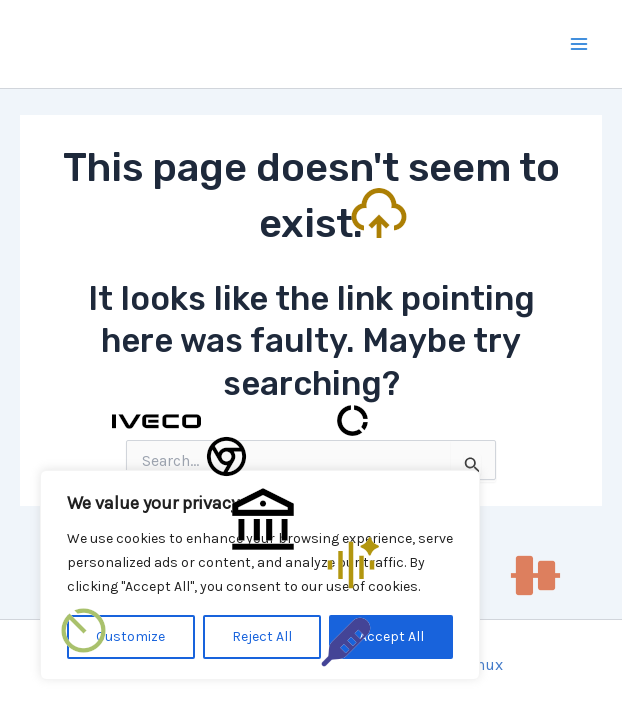 This screenshot has width=622, height=720. What do you see at coordinates (83, 630) in the screenshot?
I see `scan a QR code or barcode` at bounding box center [83, 630].